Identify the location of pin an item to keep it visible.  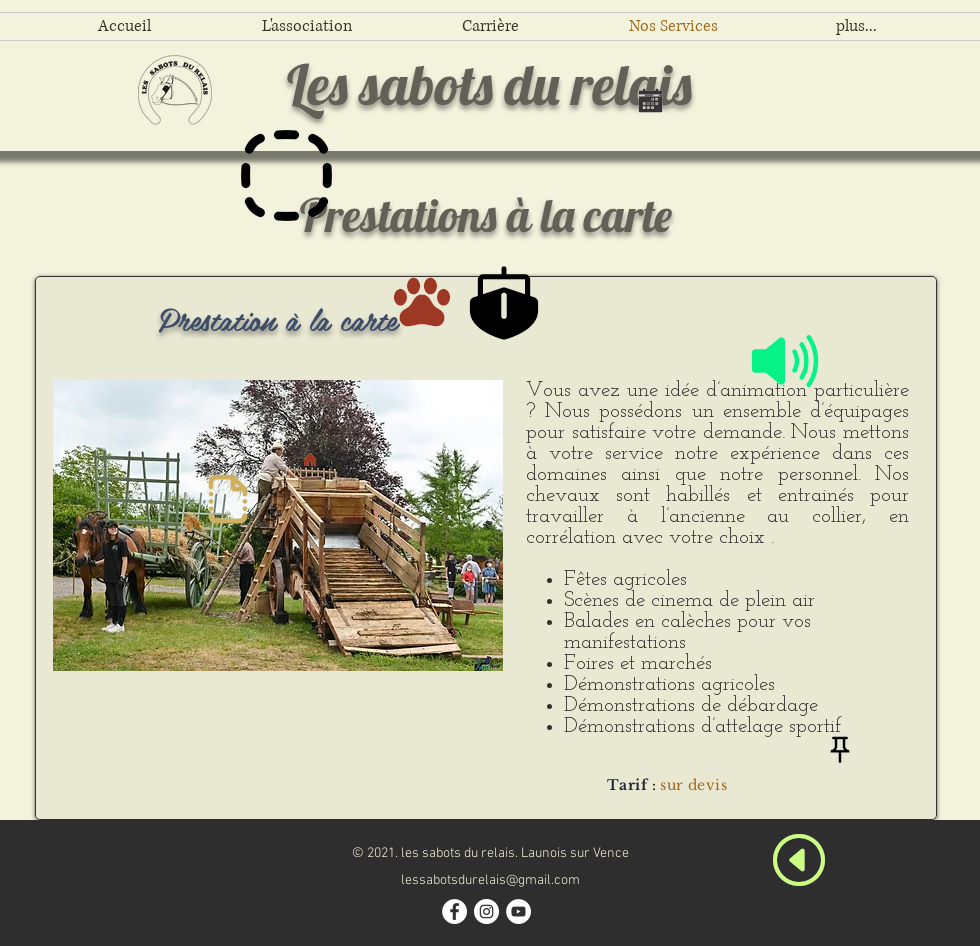
(840, 750).